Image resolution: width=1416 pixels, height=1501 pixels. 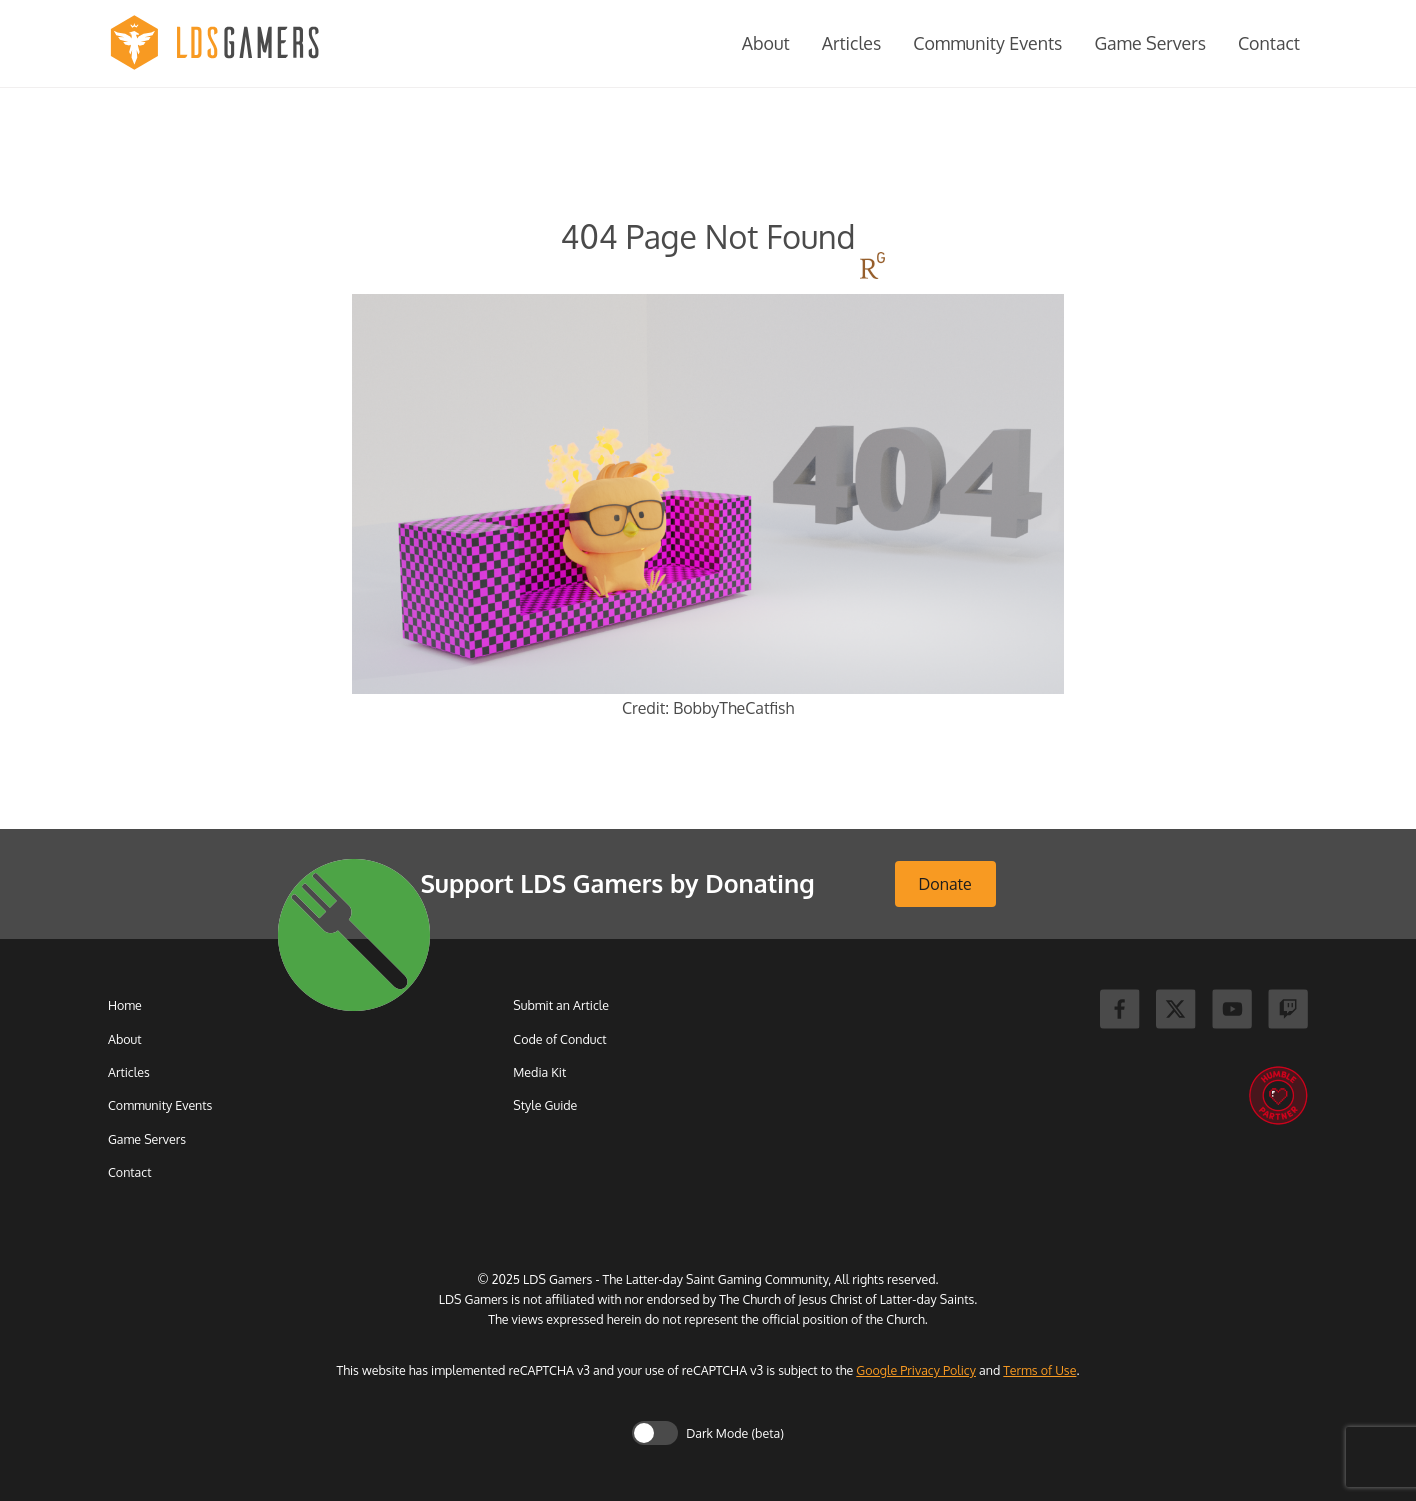 I want to click on visit Greasy Fork website, so click(x=354, y=935).